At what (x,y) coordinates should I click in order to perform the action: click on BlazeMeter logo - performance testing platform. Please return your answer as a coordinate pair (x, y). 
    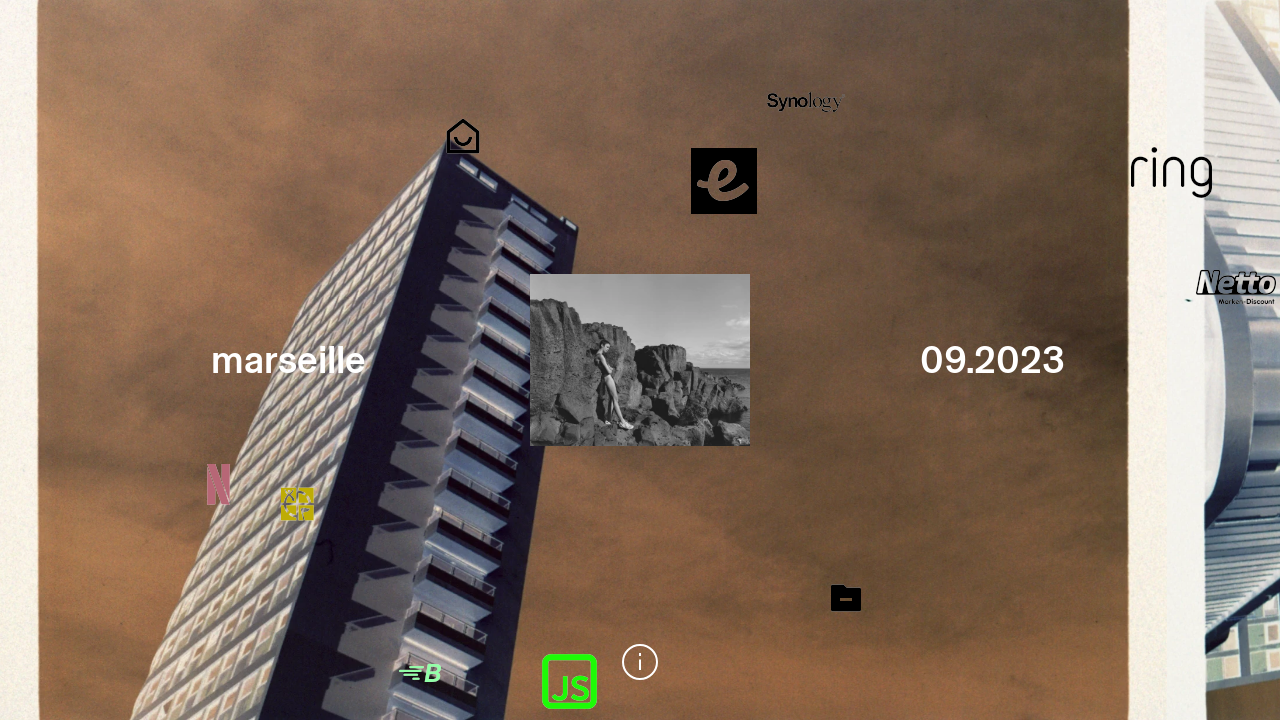
    Looking at the image, I should click on (420, 673).